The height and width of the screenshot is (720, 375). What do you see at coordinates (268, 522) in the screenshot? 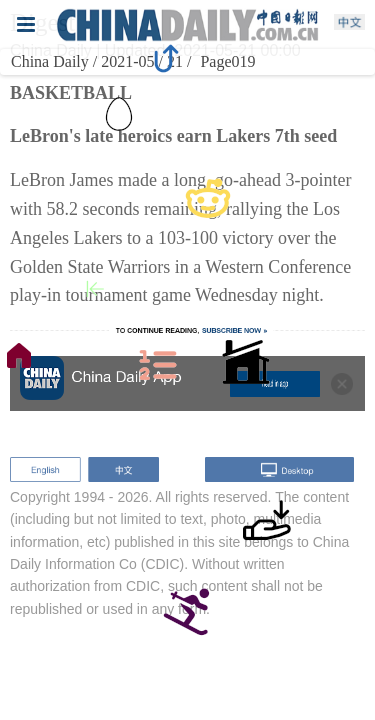
I see `receive or accept an incoming item` at bounding box center [268, 522].